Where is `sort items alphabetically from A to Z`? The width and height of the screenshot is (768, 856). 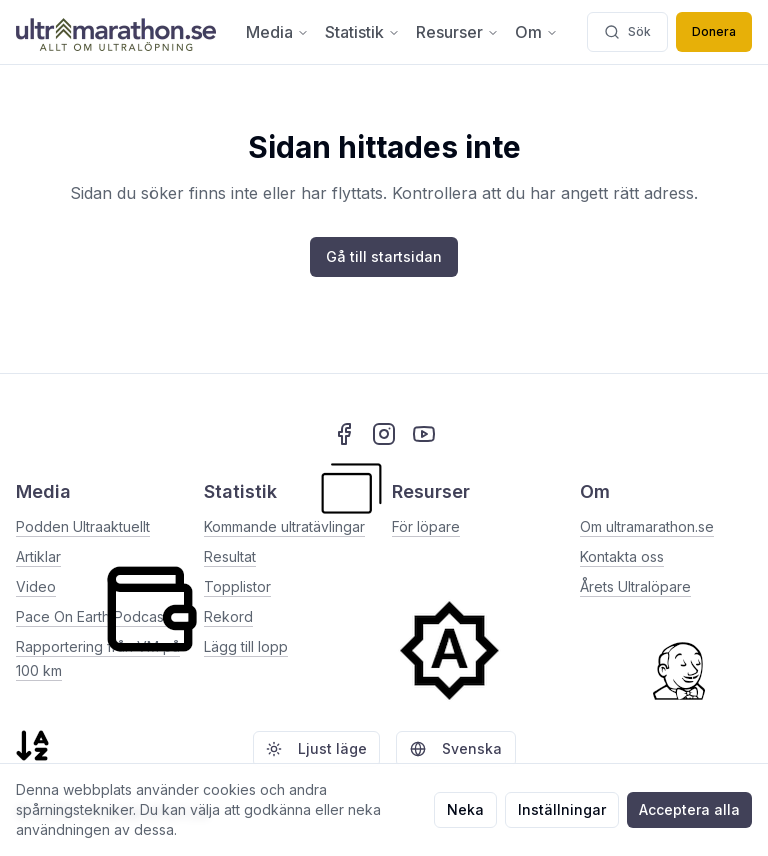
sort items alphabetically from A to Z is located at coordinates (32, 745).